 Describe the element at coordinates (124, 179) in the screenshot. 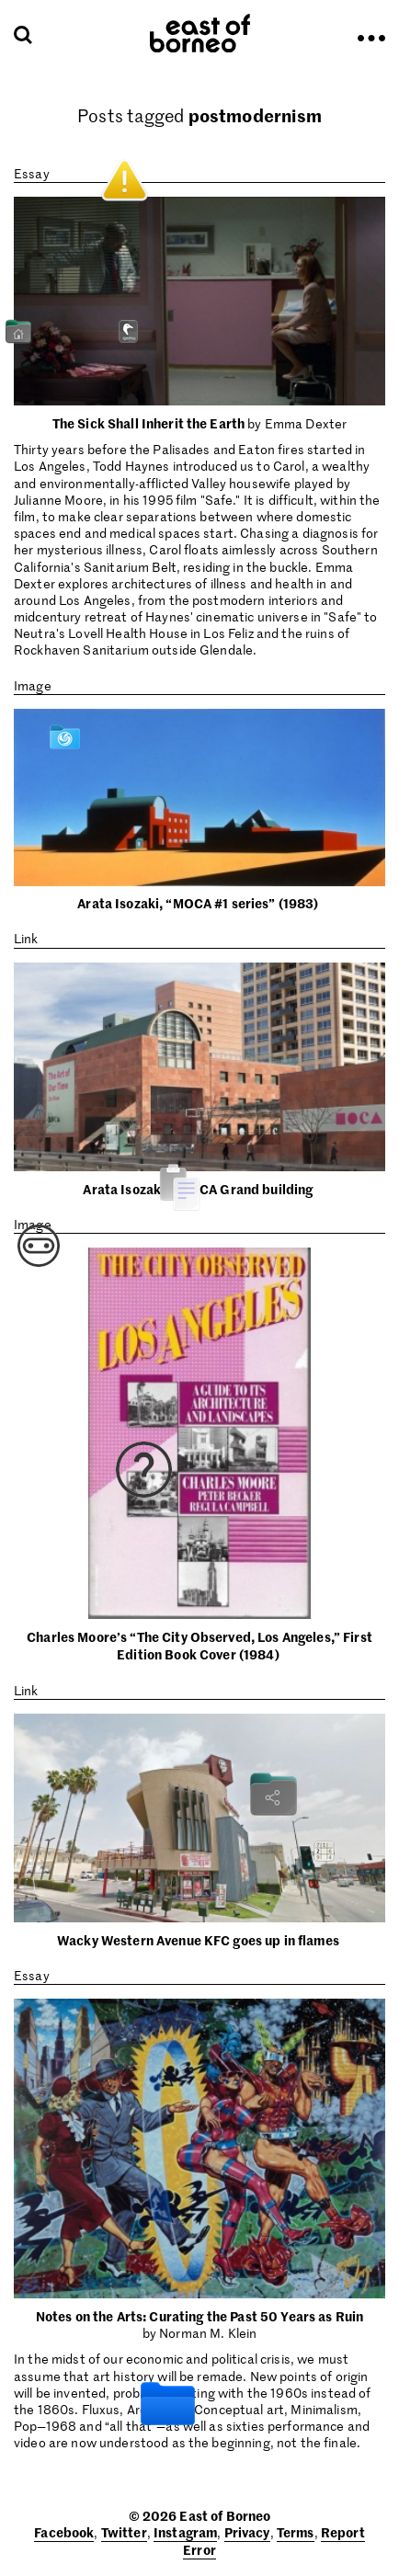

I see `open diagnostics reporter to view system issues` at that location.